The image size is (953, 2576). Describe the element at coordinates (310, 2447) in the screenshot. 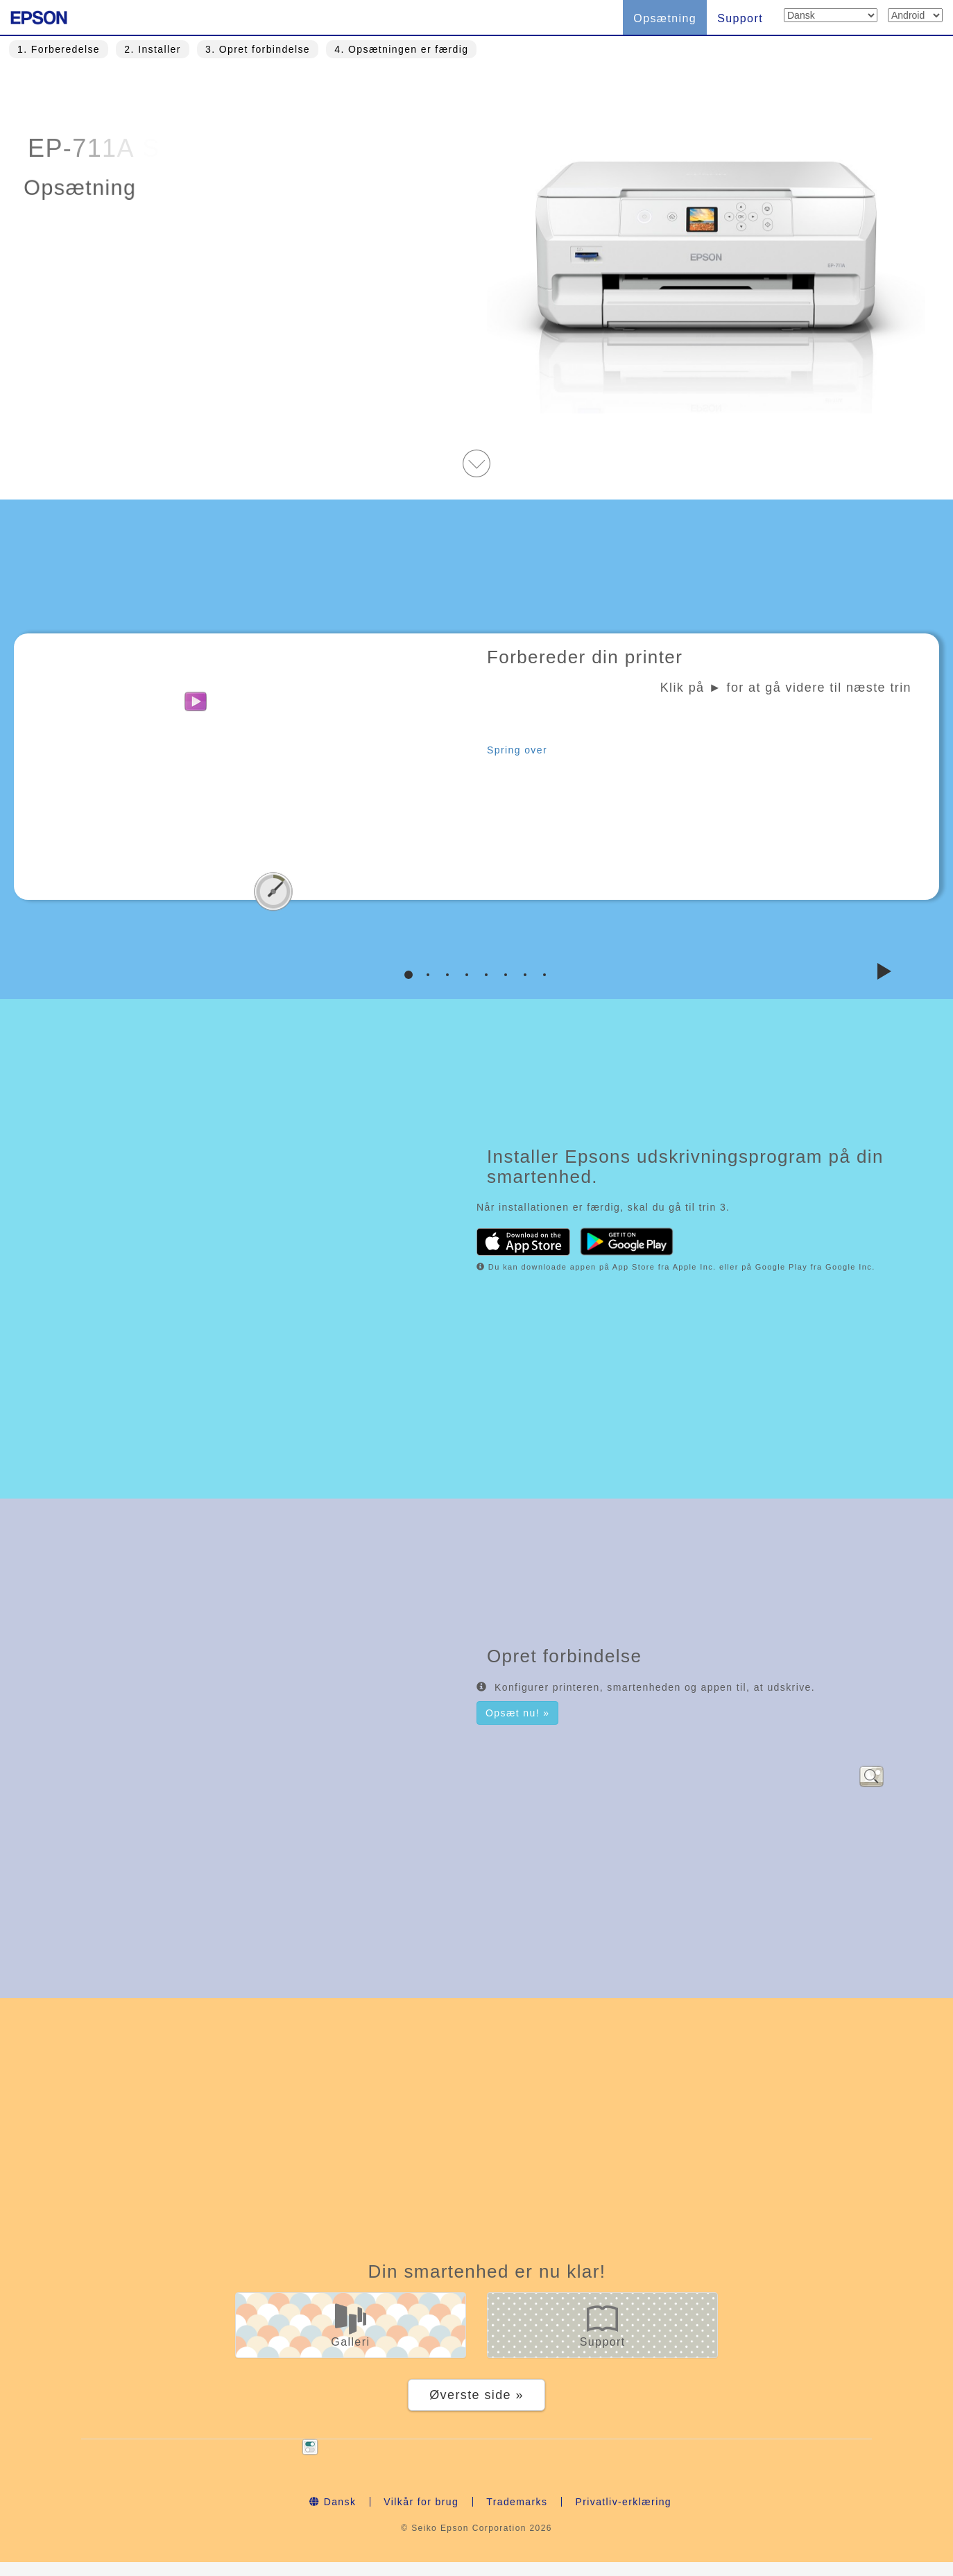

I see `open unity tweak tool settings` at that location.